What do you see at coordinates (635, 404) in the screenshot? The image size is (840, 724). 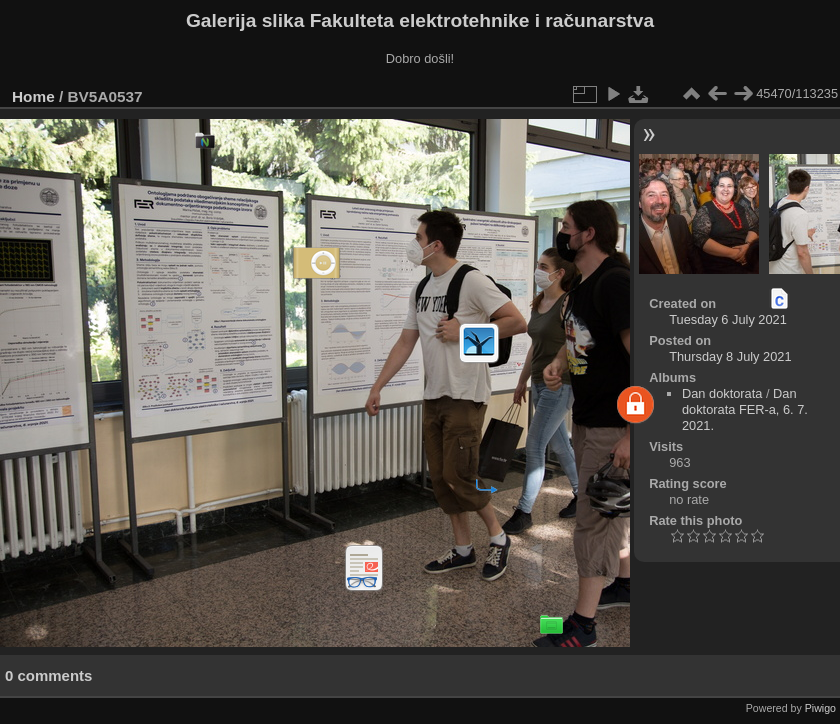 I see `lock the screen or enable security` at bounding box center [635, 404].